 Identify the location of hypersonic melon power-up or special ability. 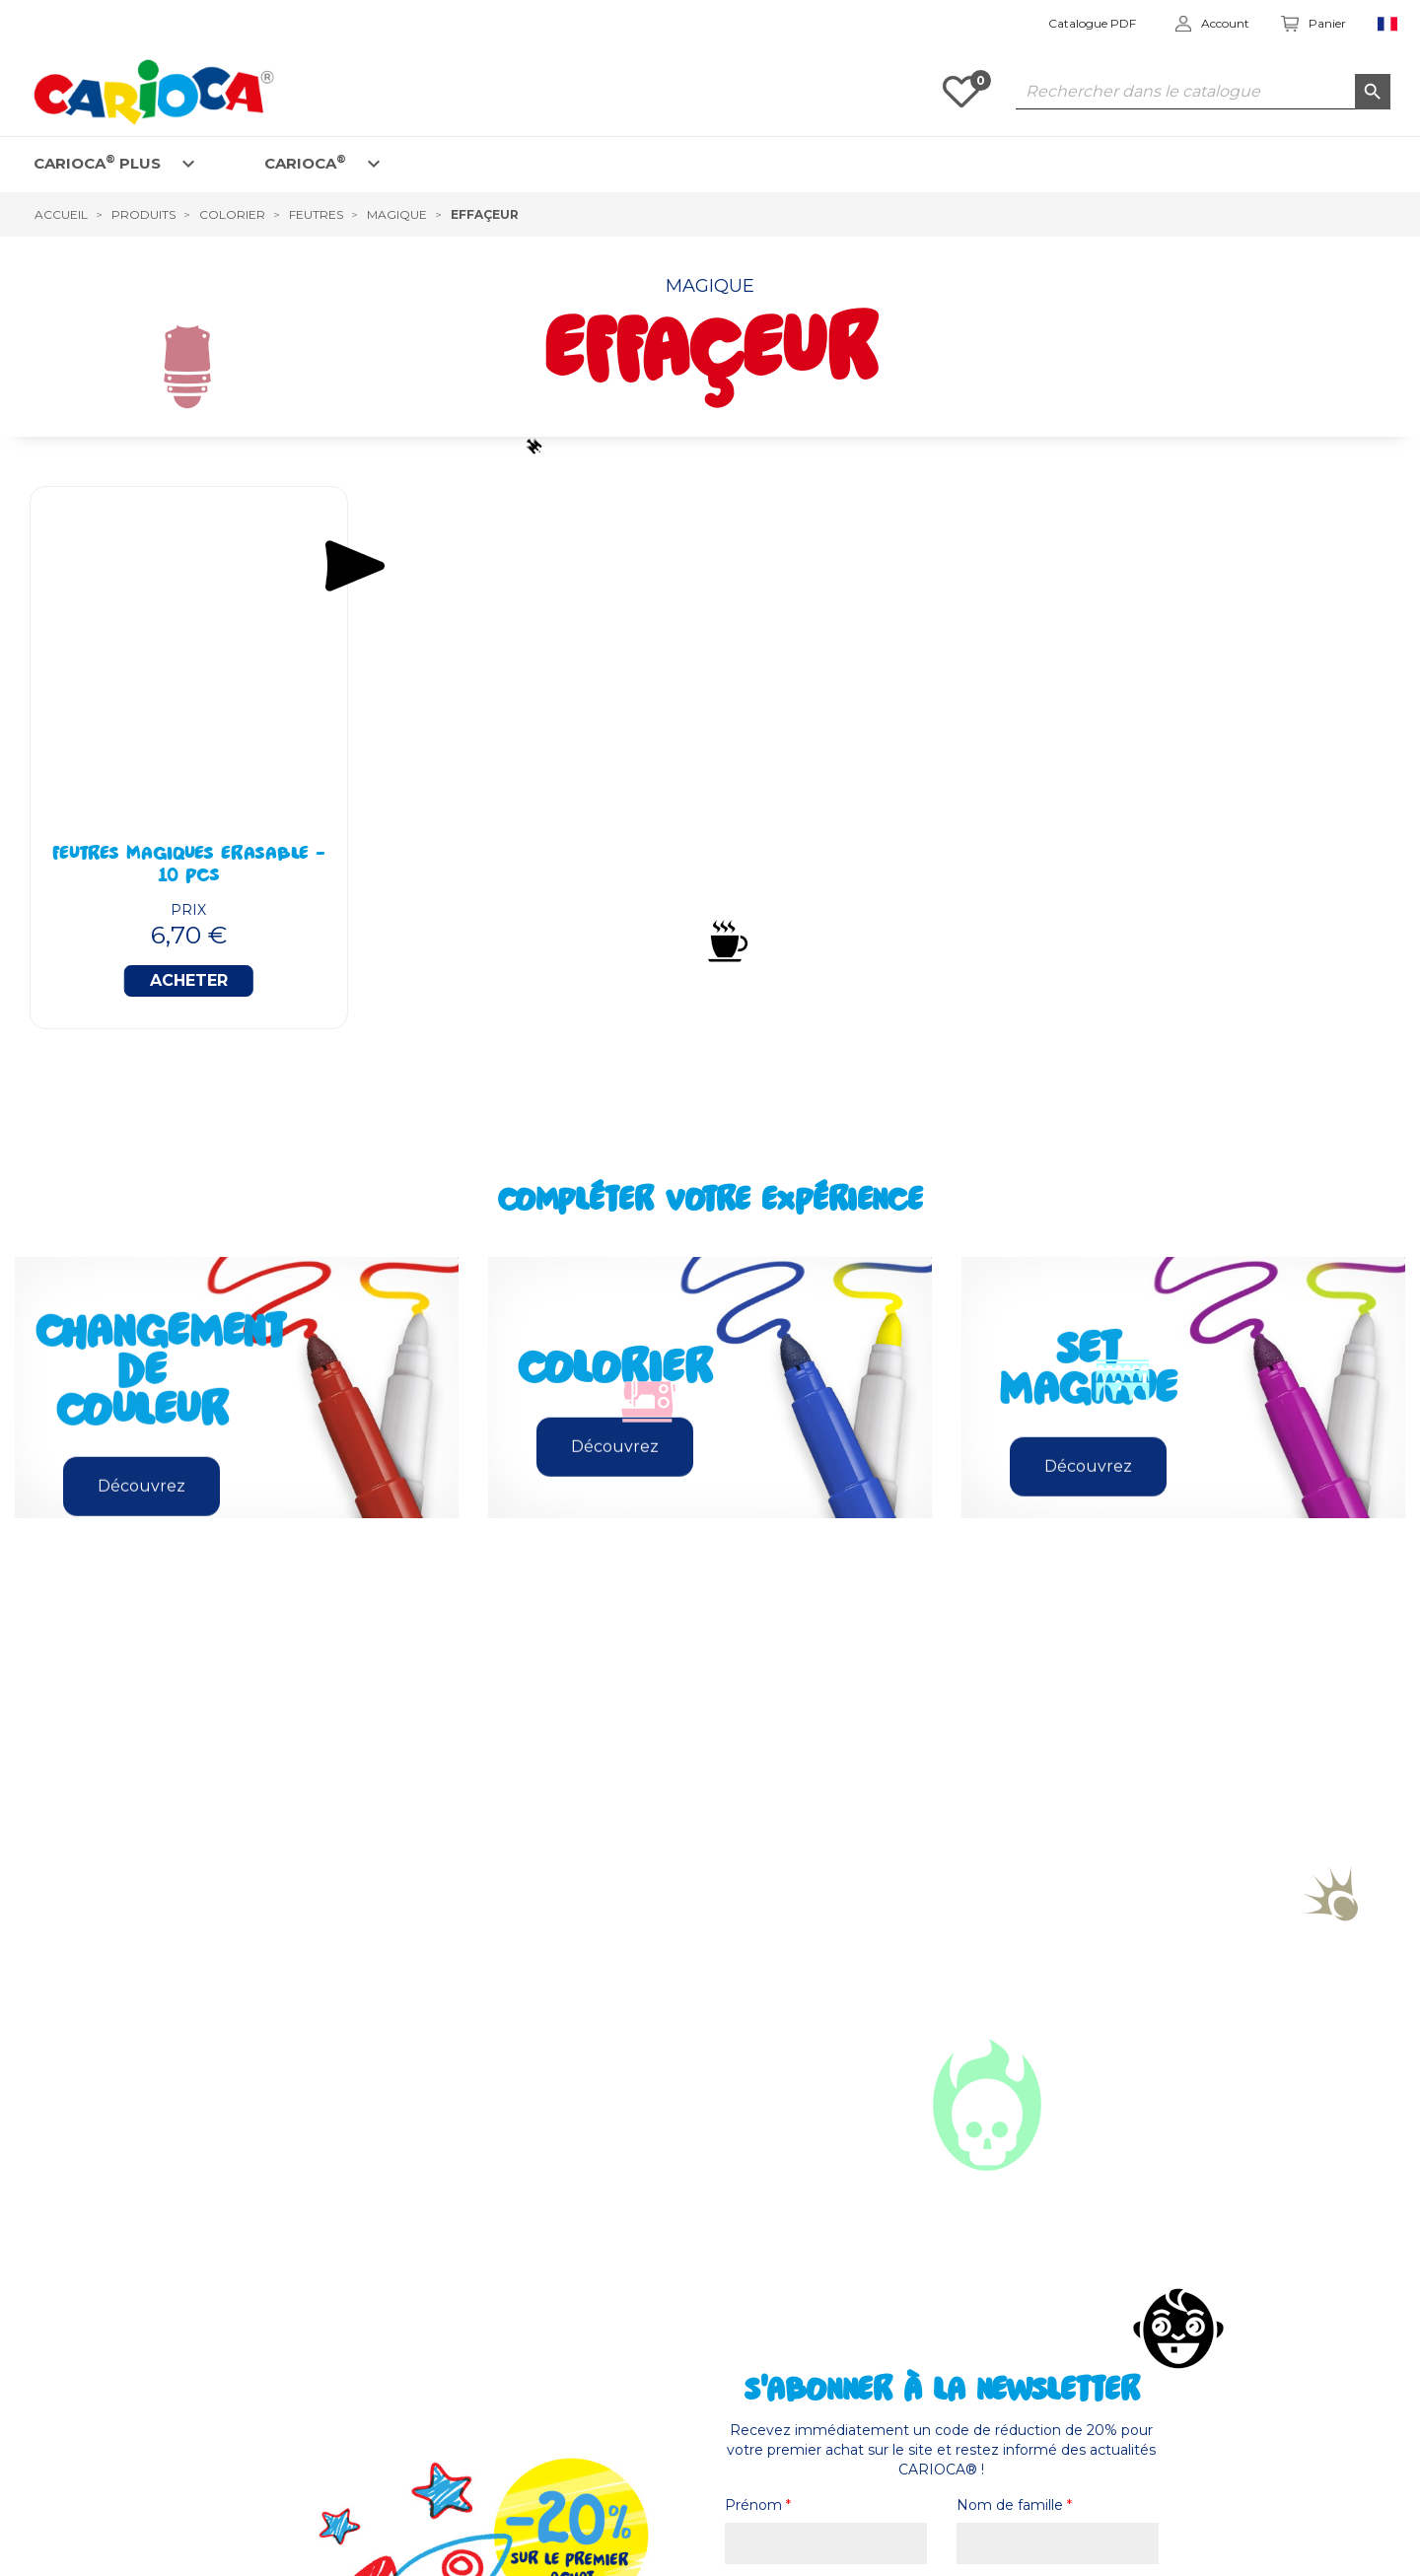
(1330, 1893).